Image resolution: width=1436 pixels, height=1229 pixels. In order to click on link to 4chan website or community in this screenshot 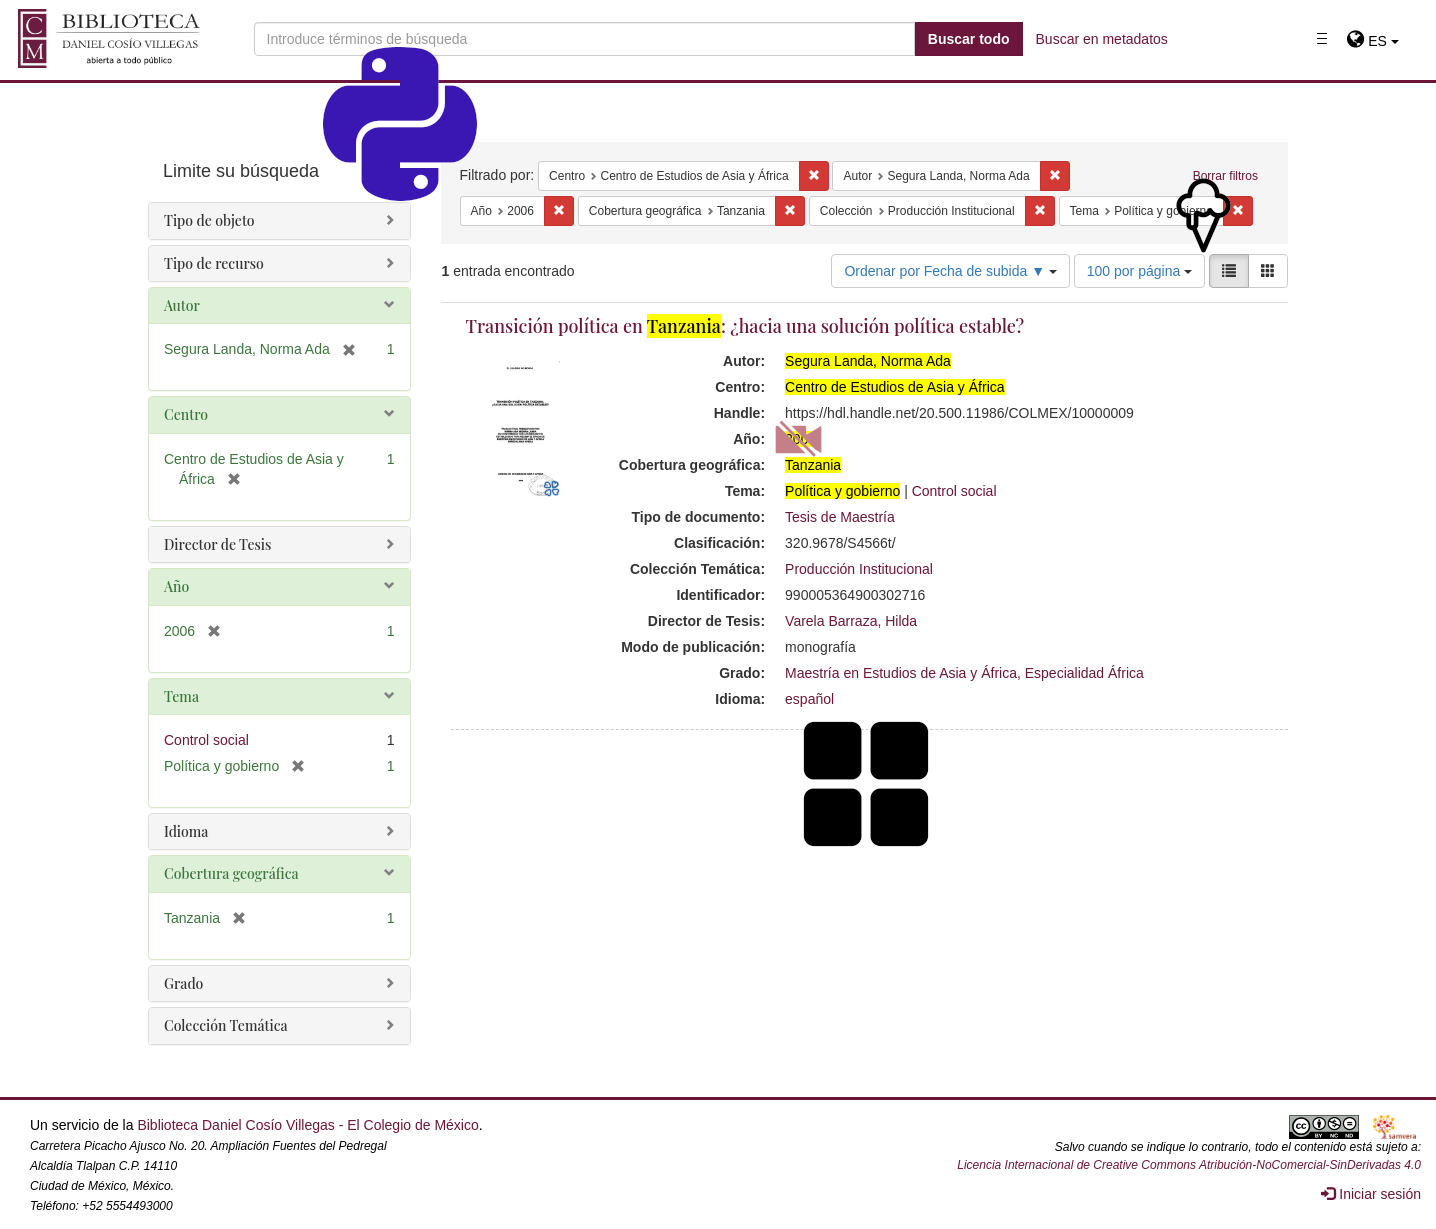, I will do `click(551, 488)`.